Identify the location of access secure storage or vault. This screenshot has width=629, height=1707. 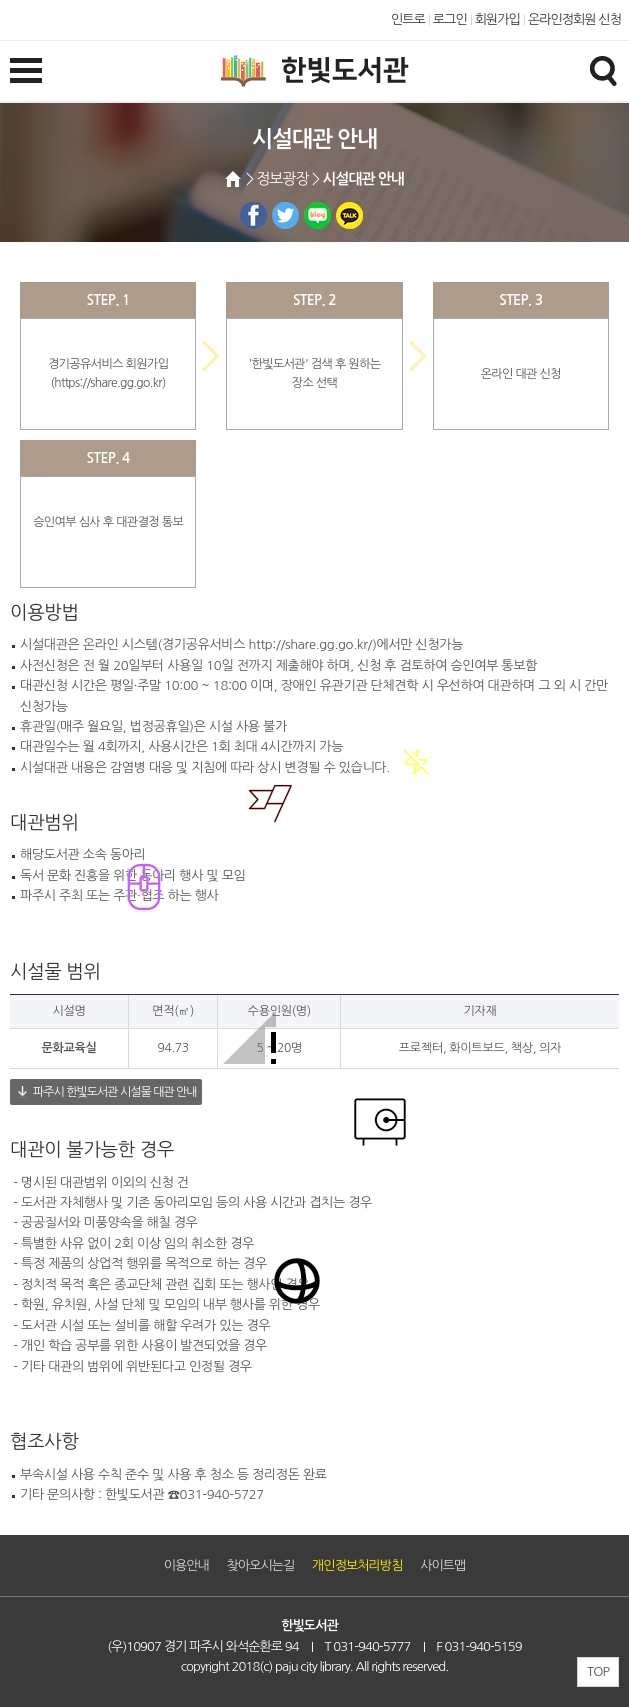
(380, 1120).